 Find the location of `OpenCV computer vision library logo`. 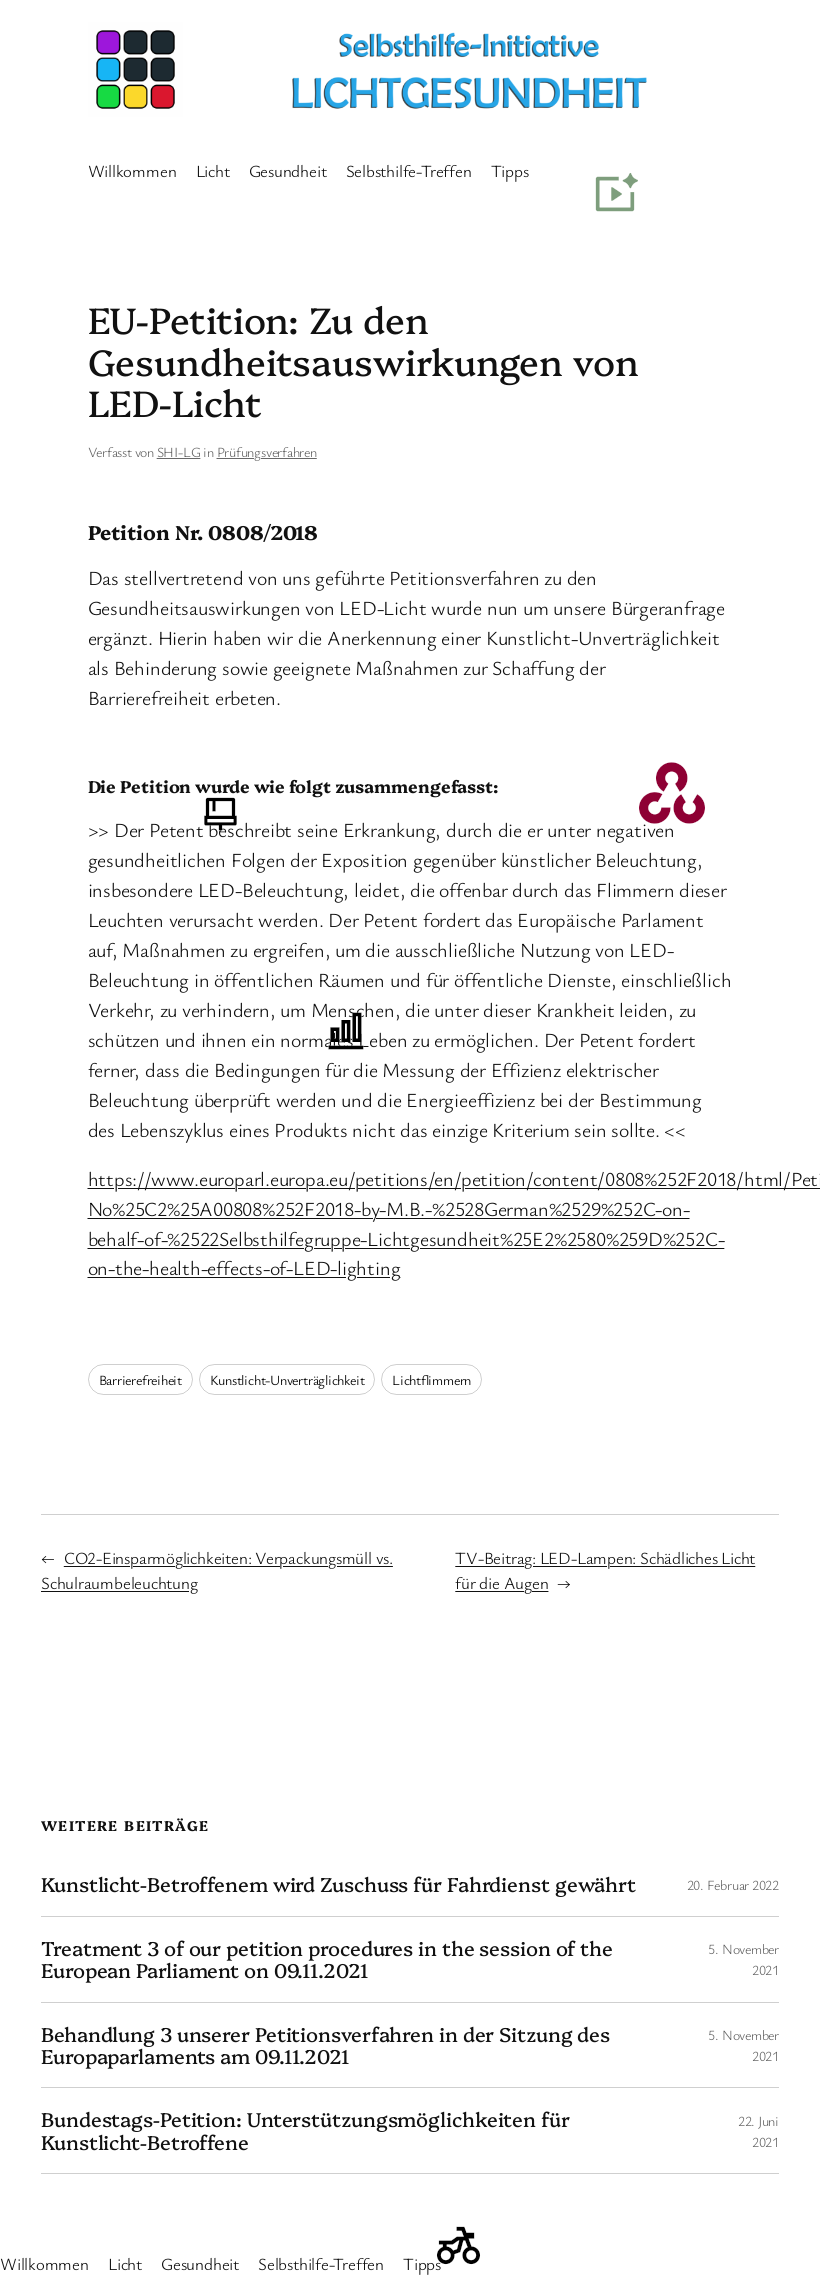

OpenCV computer vision library logo is located at coordinates (672, 793).